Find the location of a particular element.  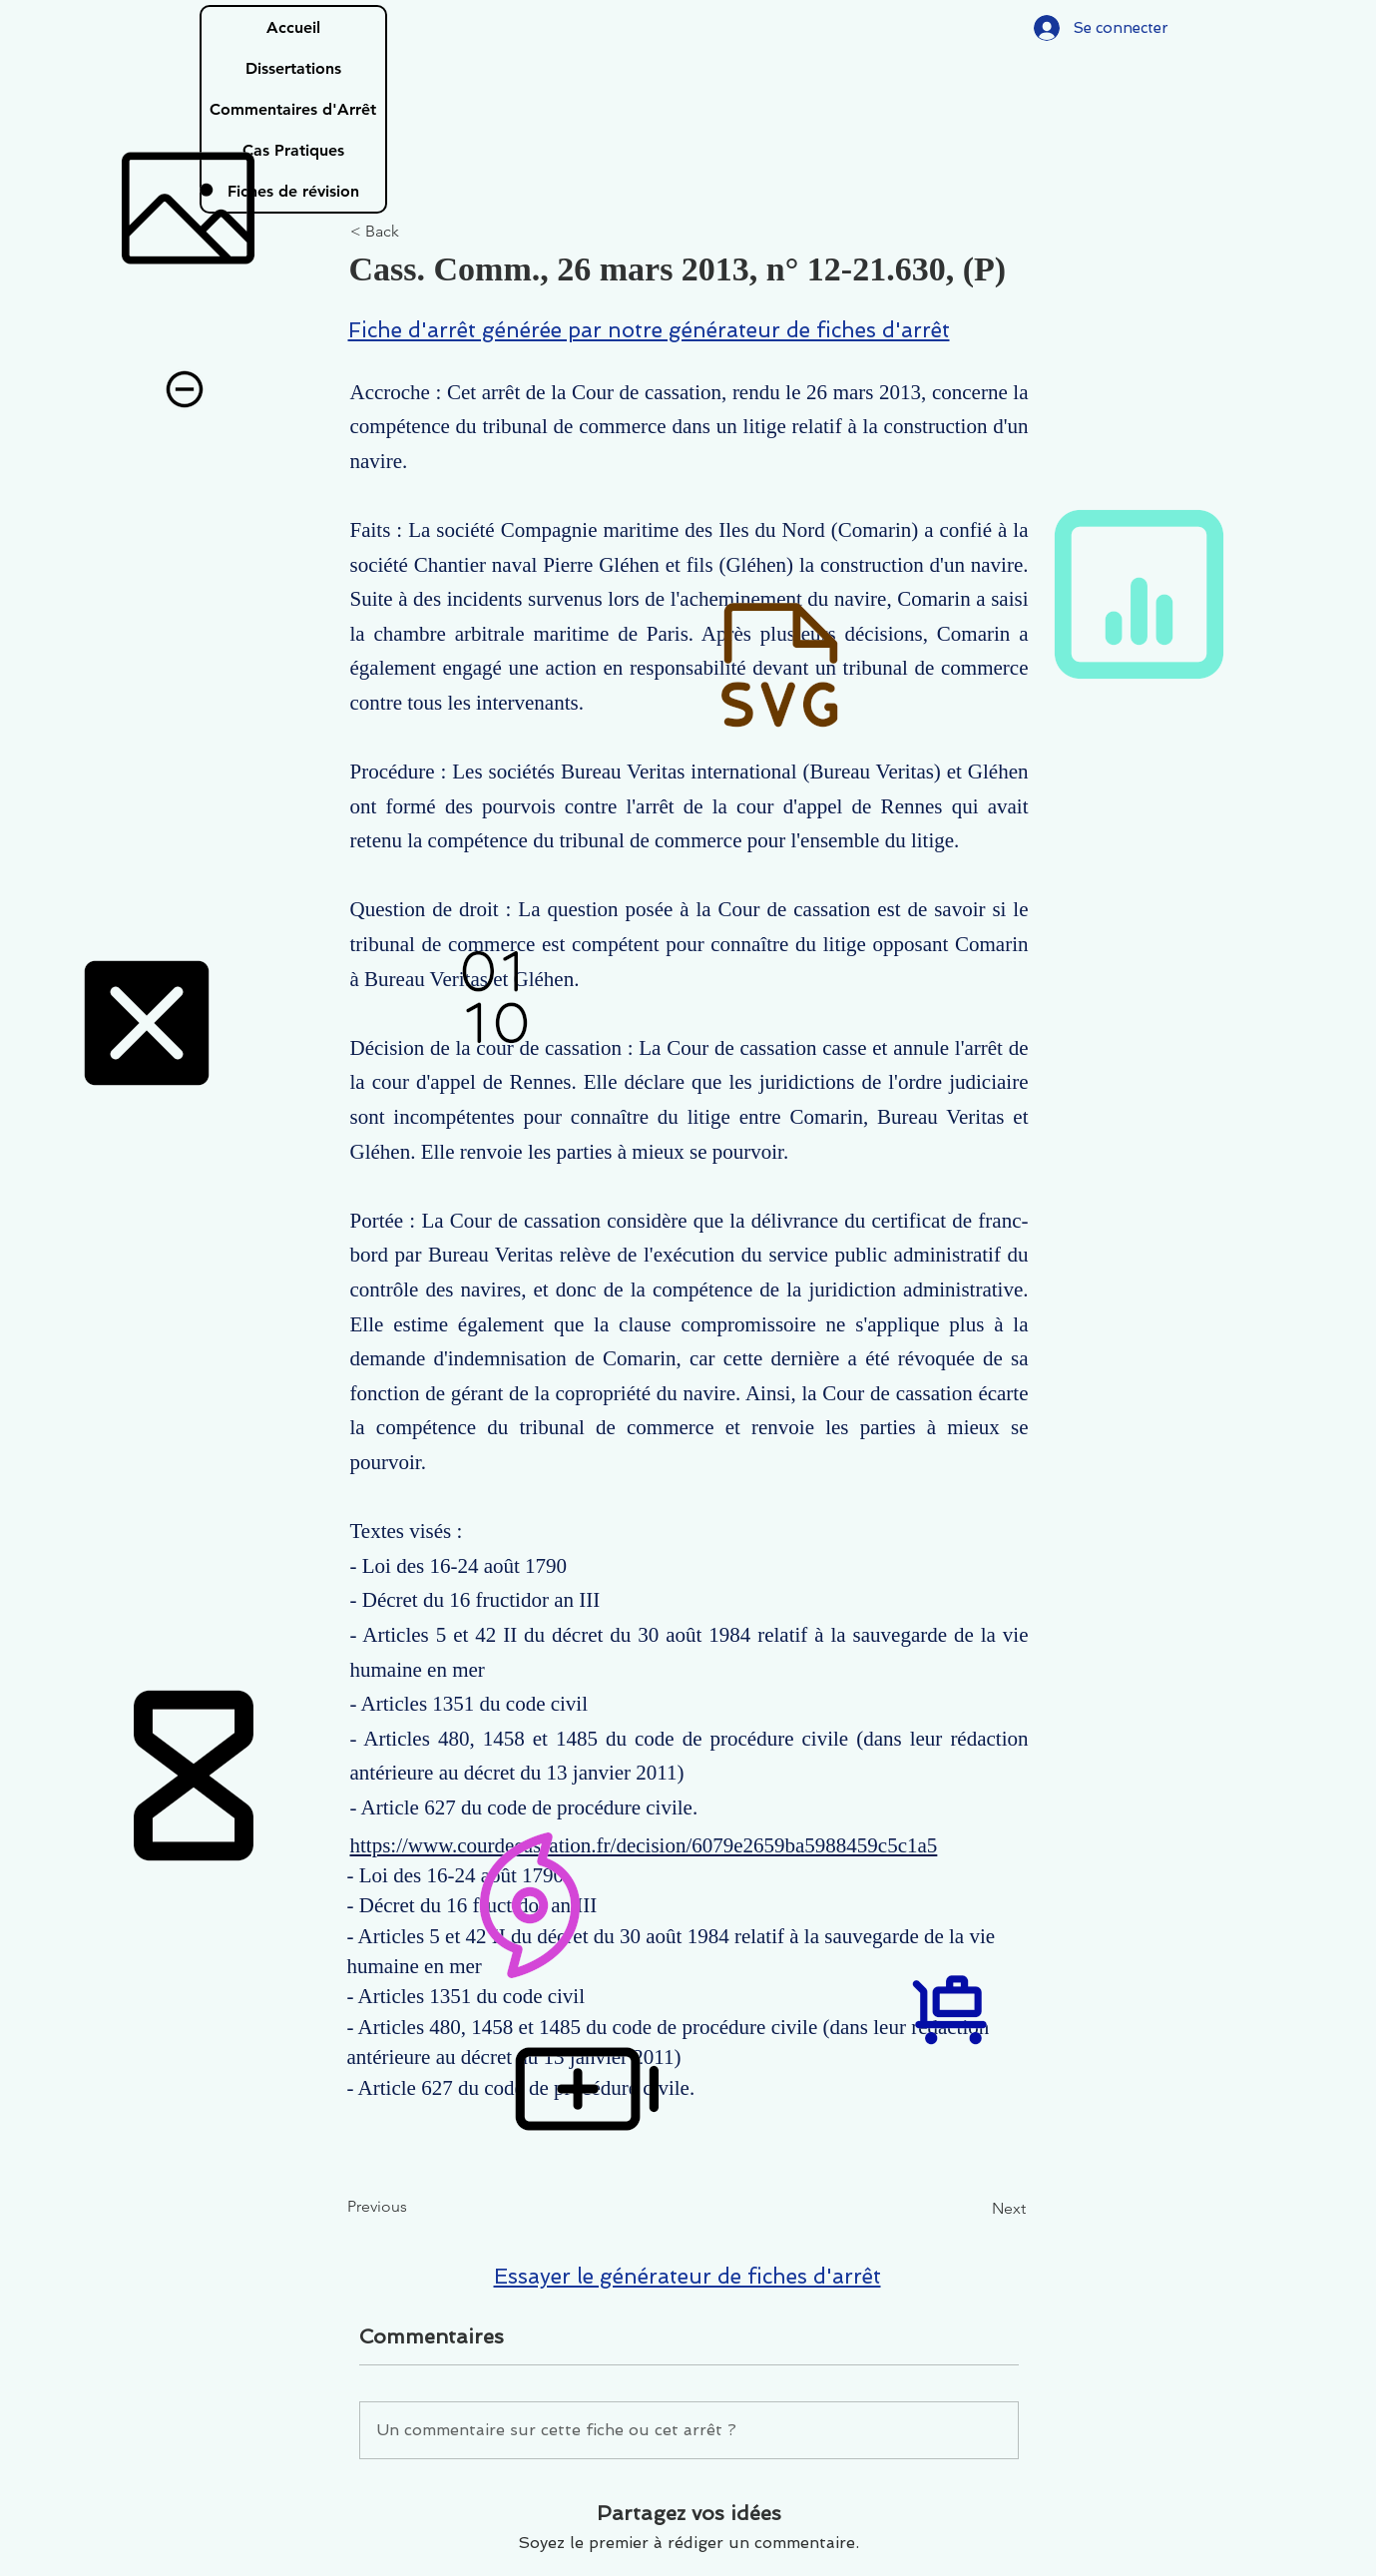

access luggage or baggage services is located at coordinates (948, 2008).